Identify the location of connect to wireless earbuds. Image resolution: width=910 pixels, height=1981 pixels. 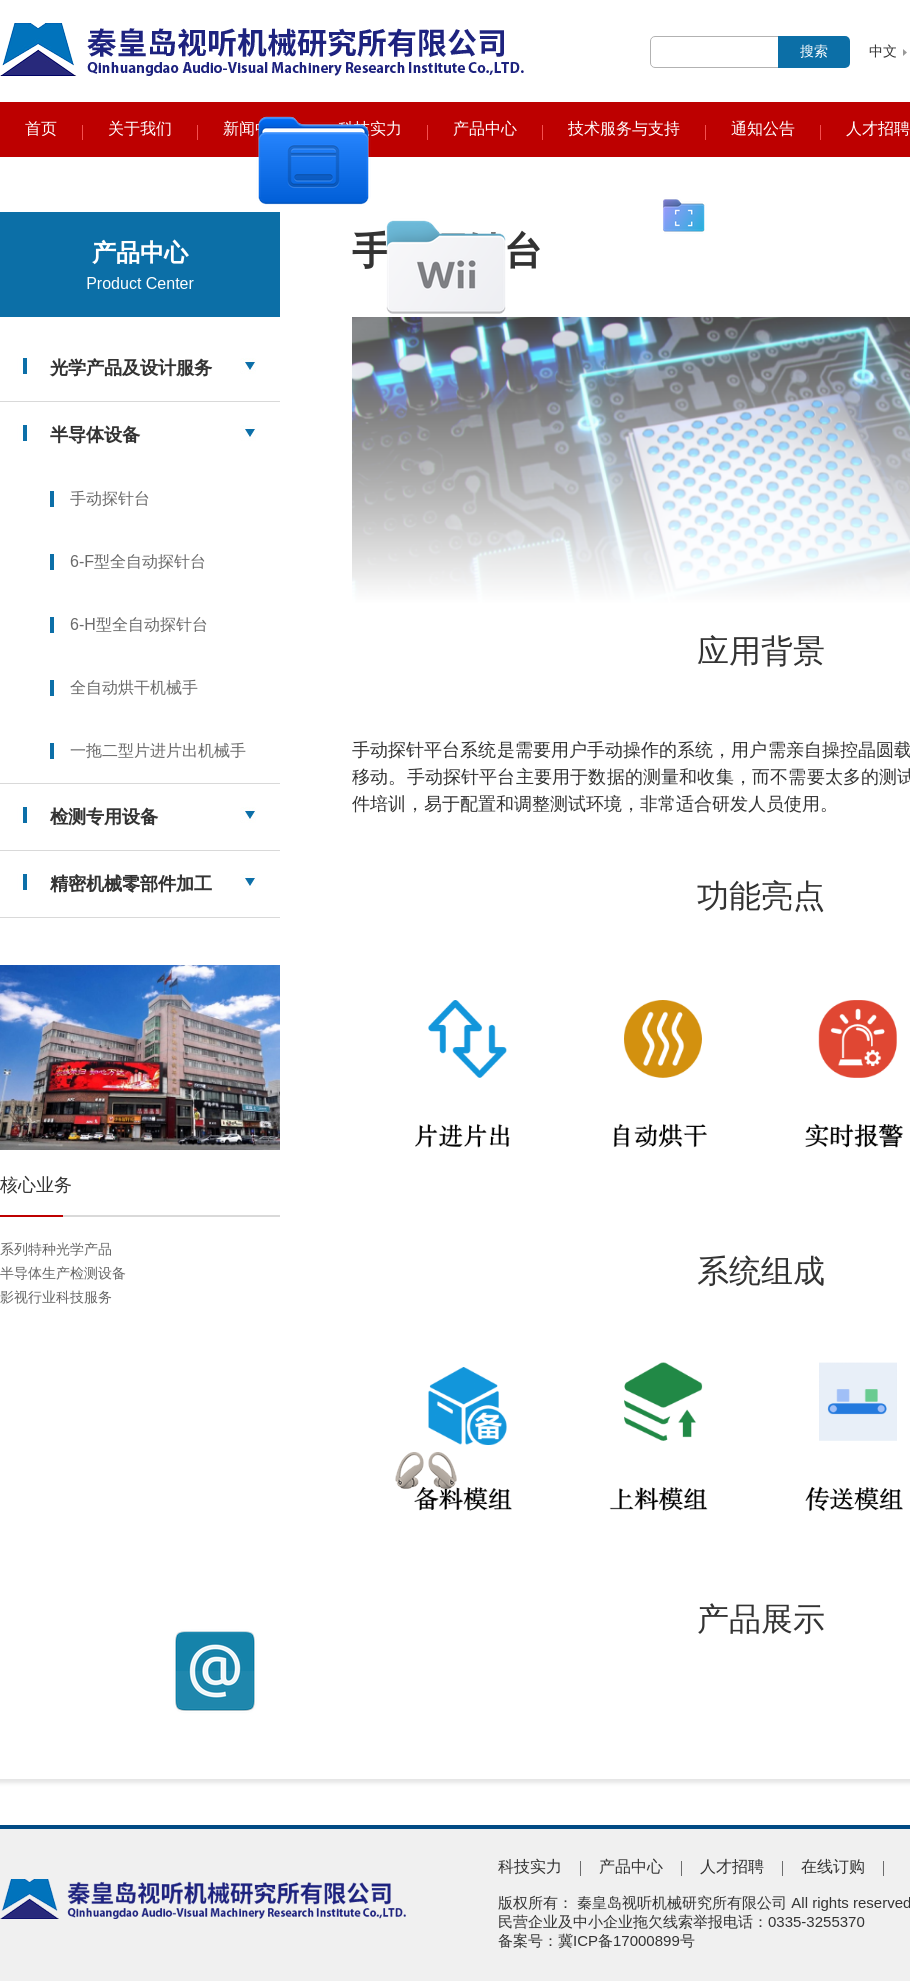
(426, 1473).